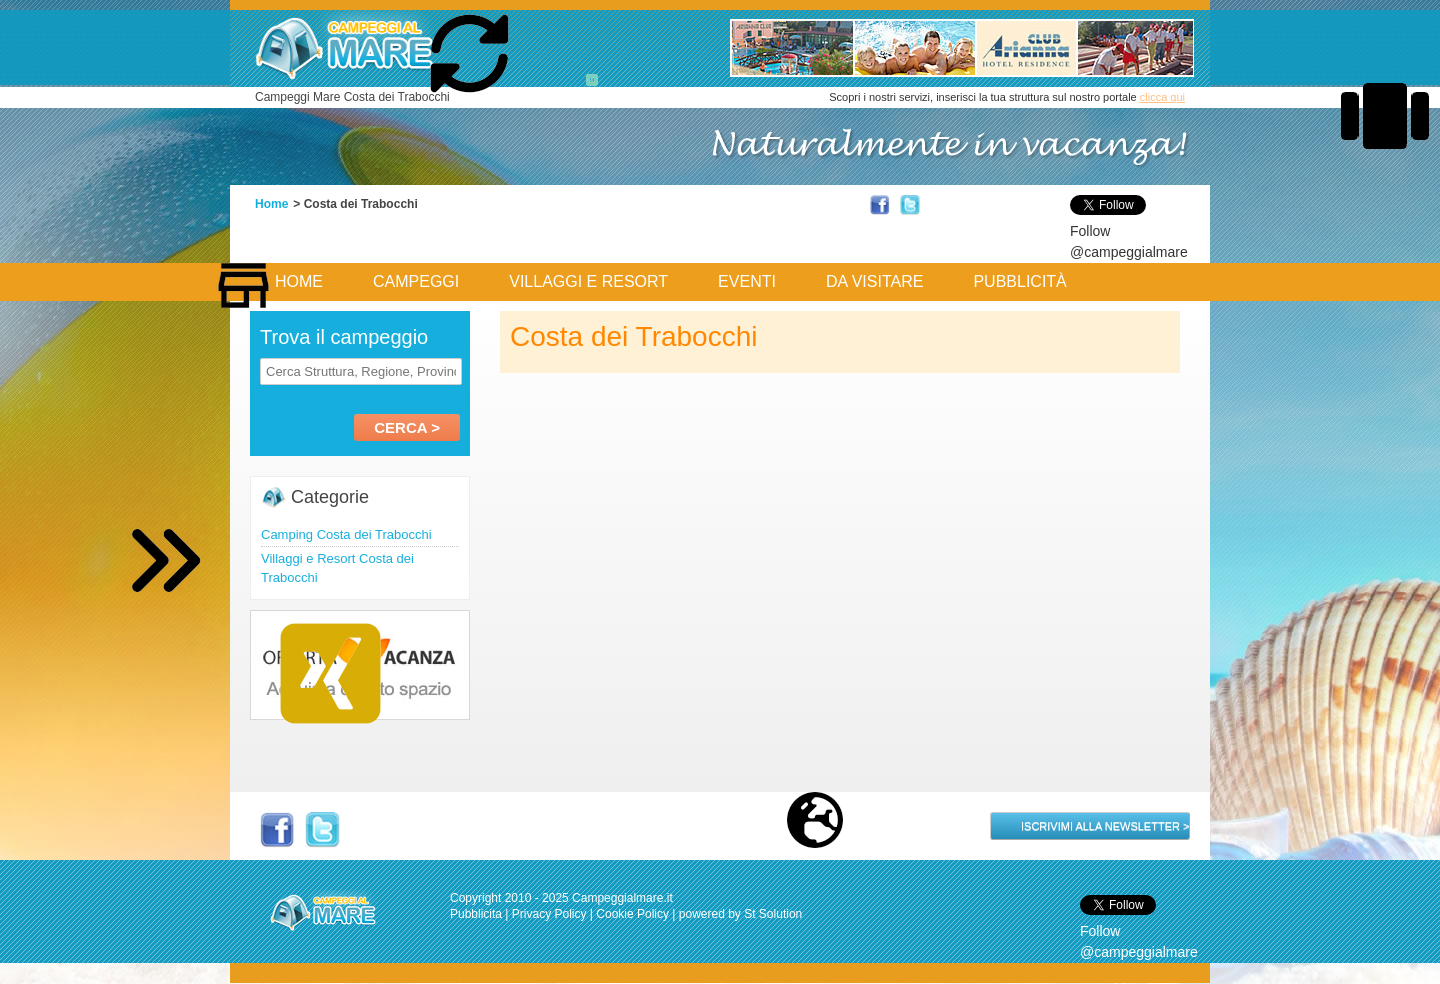 The width and height of the screenshot is (1440, 984). I want to click on refresh or reload content, so click(469, 53).